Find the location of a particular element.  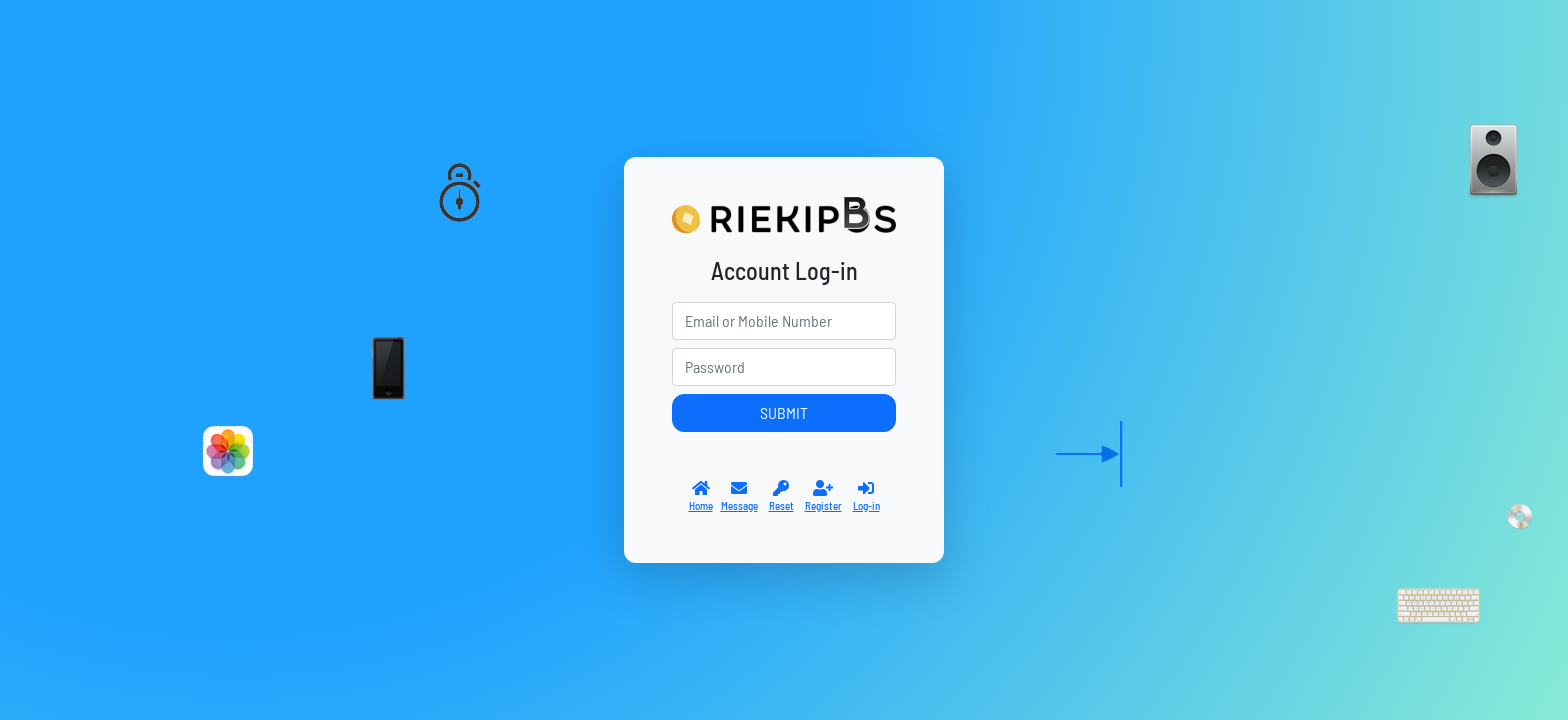

access sound or audio settings is located at coordinates (1493, 159).